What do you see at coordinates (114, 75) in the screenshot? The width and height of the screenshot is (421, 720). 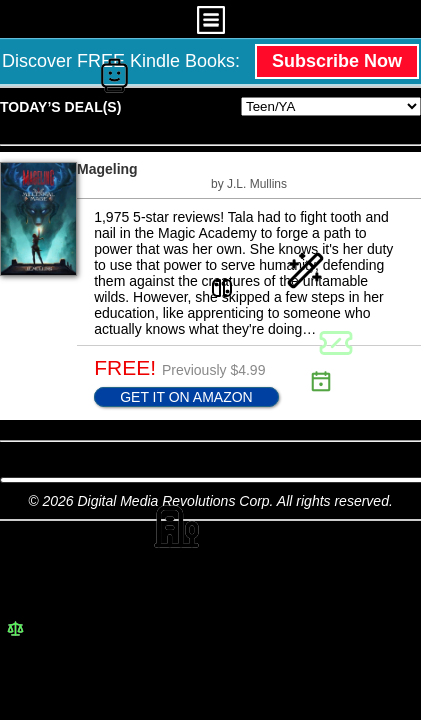 I see `access lego or building block features` at bounding box center [114, 75].